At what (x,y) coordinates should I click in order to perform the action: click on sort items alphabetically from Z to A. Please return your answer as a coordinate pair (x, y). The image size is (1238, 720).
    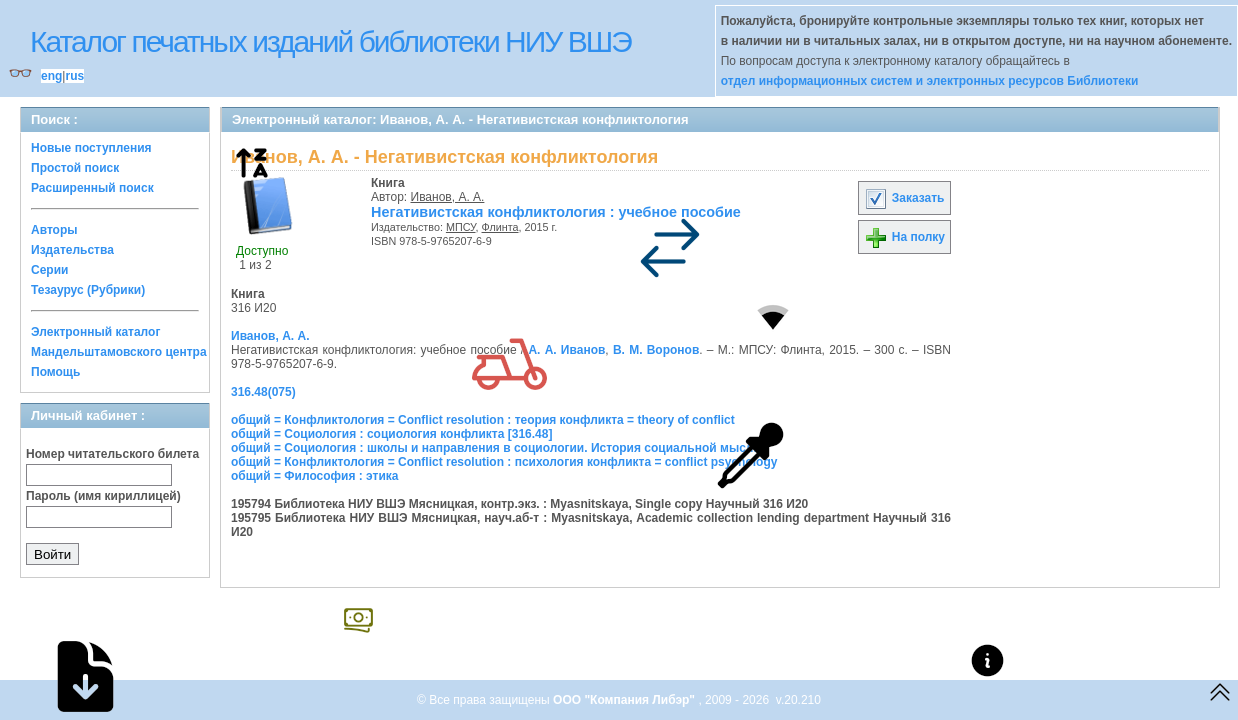
    Looking at the image, I should click on (252, 163).